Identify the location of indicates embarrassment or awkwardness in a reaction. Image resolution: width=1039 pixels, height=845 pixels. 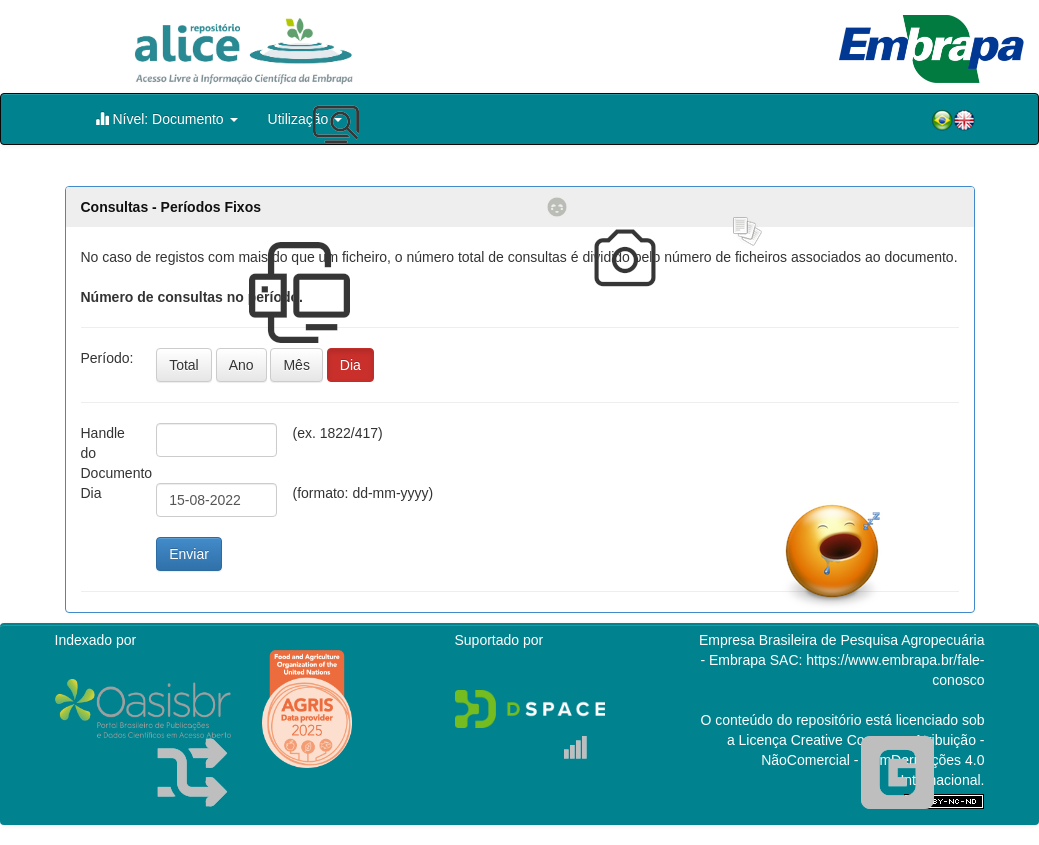
(557, 207).